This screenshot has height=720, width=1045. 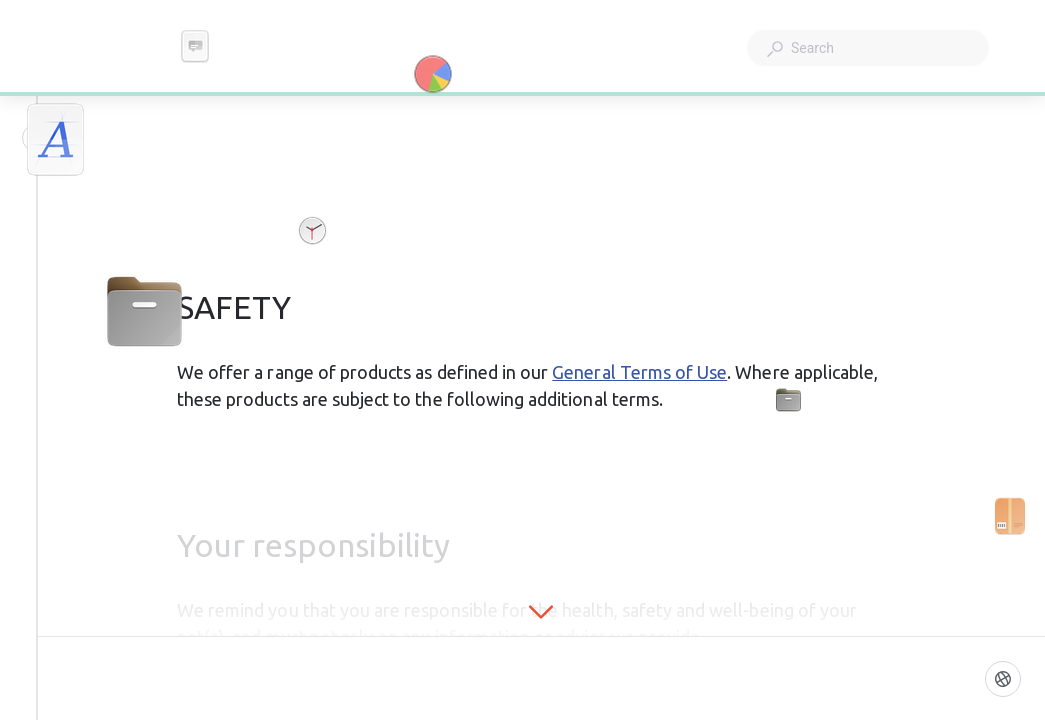 I want to click on access date and time settings, so click(x=312, y=230).